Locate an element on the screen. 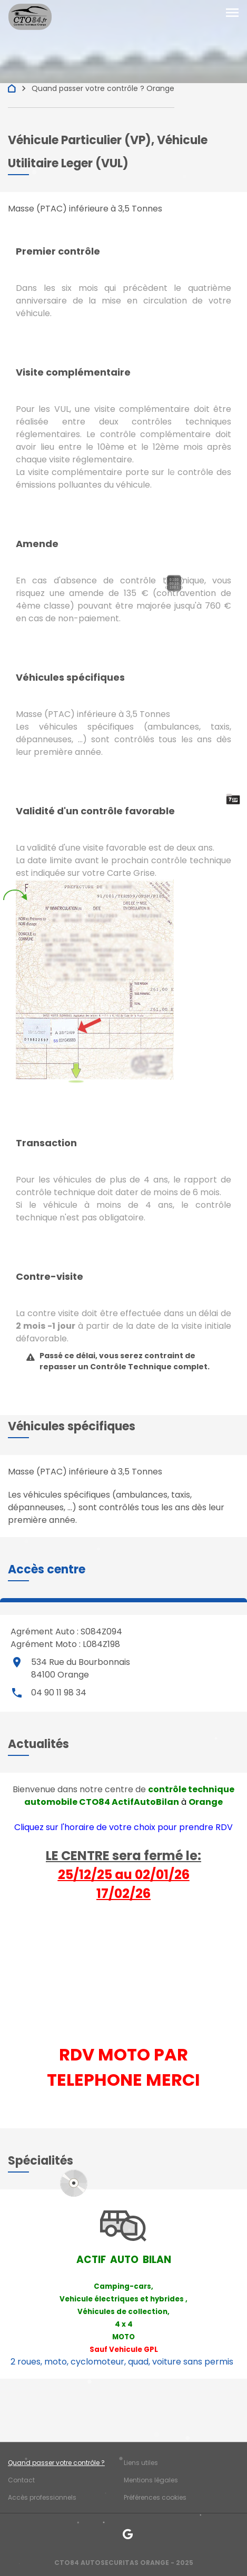  redo the last undone action is located at coordinates (15, 895).